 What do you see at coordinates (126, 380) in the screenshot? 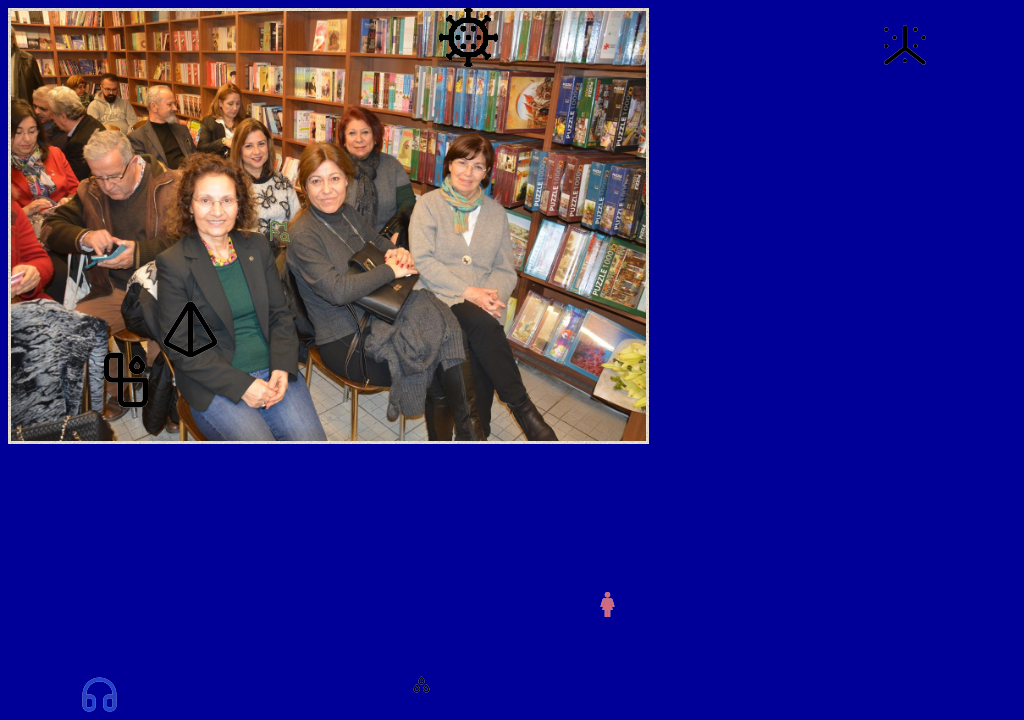
I see `ignite or activate a feature` at bounding box center [126, 380].